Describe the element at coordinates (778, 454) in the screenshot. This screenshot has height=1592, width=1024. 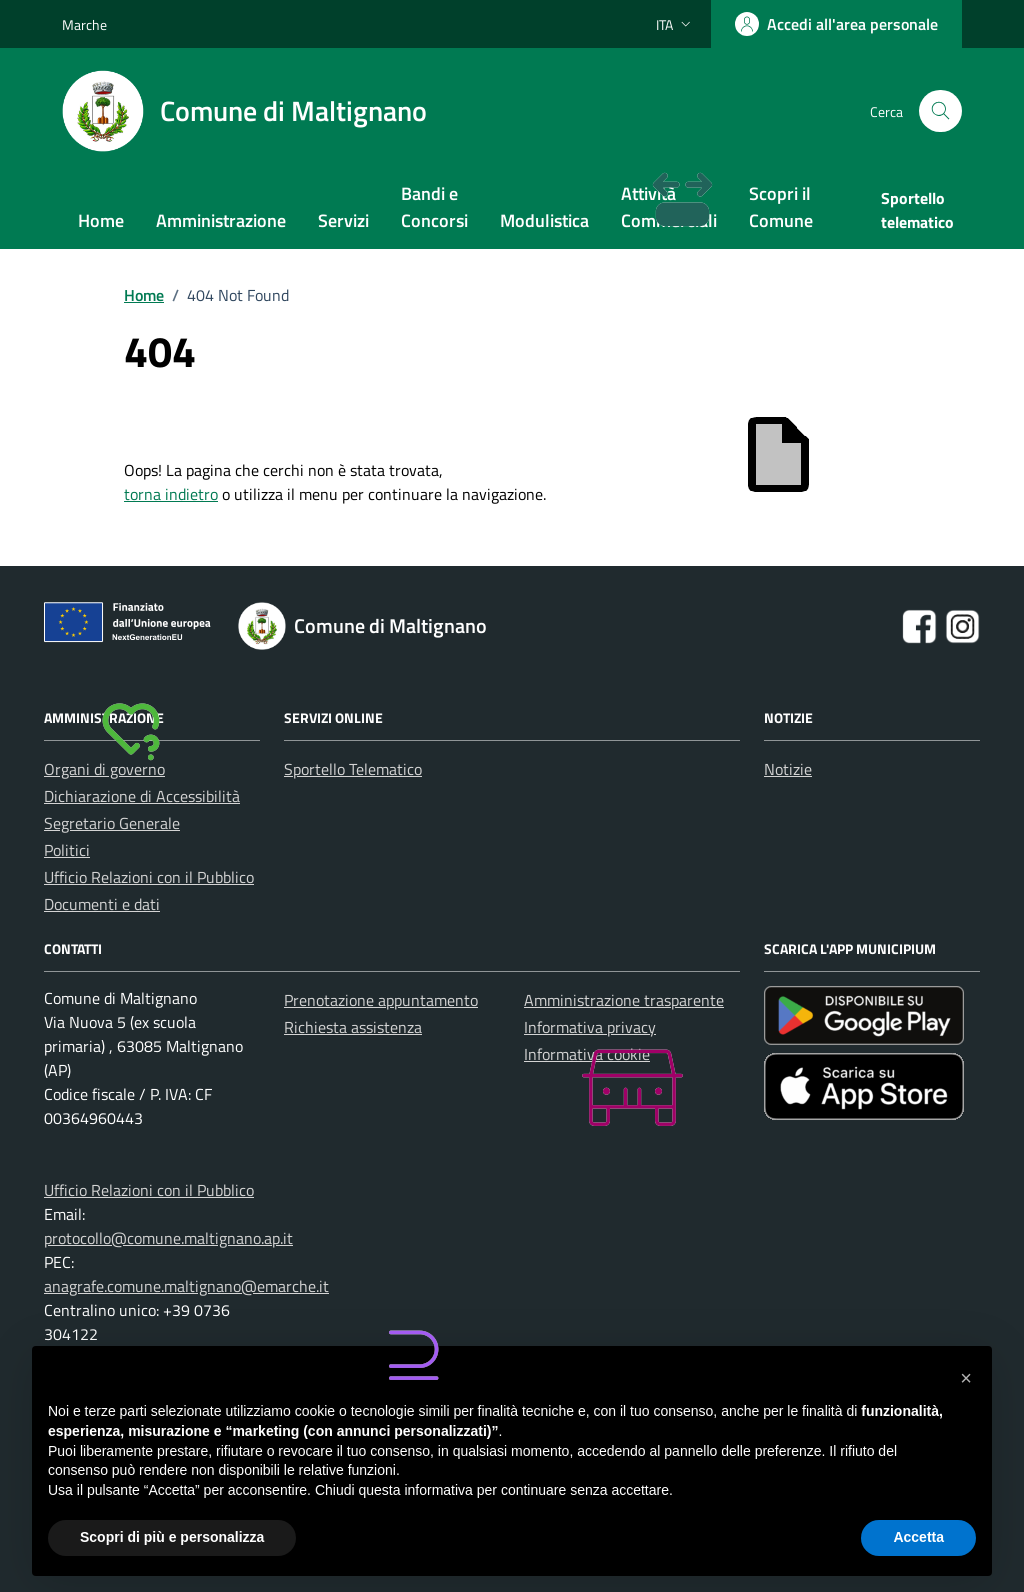
I see `insert or attach a file` at that location.